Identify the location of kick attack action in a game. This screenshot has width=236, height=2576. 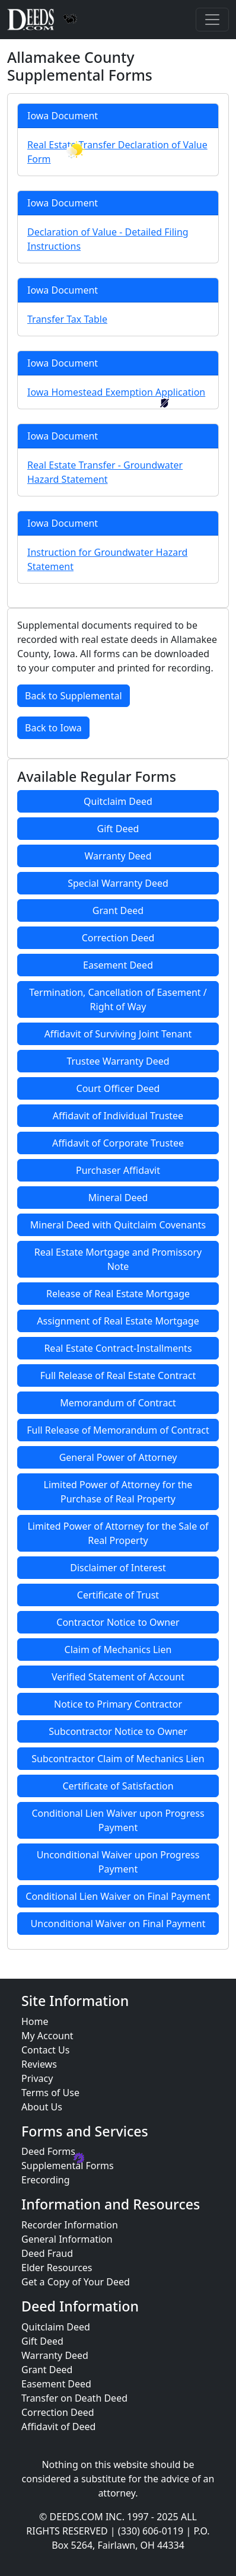
(70, 18).